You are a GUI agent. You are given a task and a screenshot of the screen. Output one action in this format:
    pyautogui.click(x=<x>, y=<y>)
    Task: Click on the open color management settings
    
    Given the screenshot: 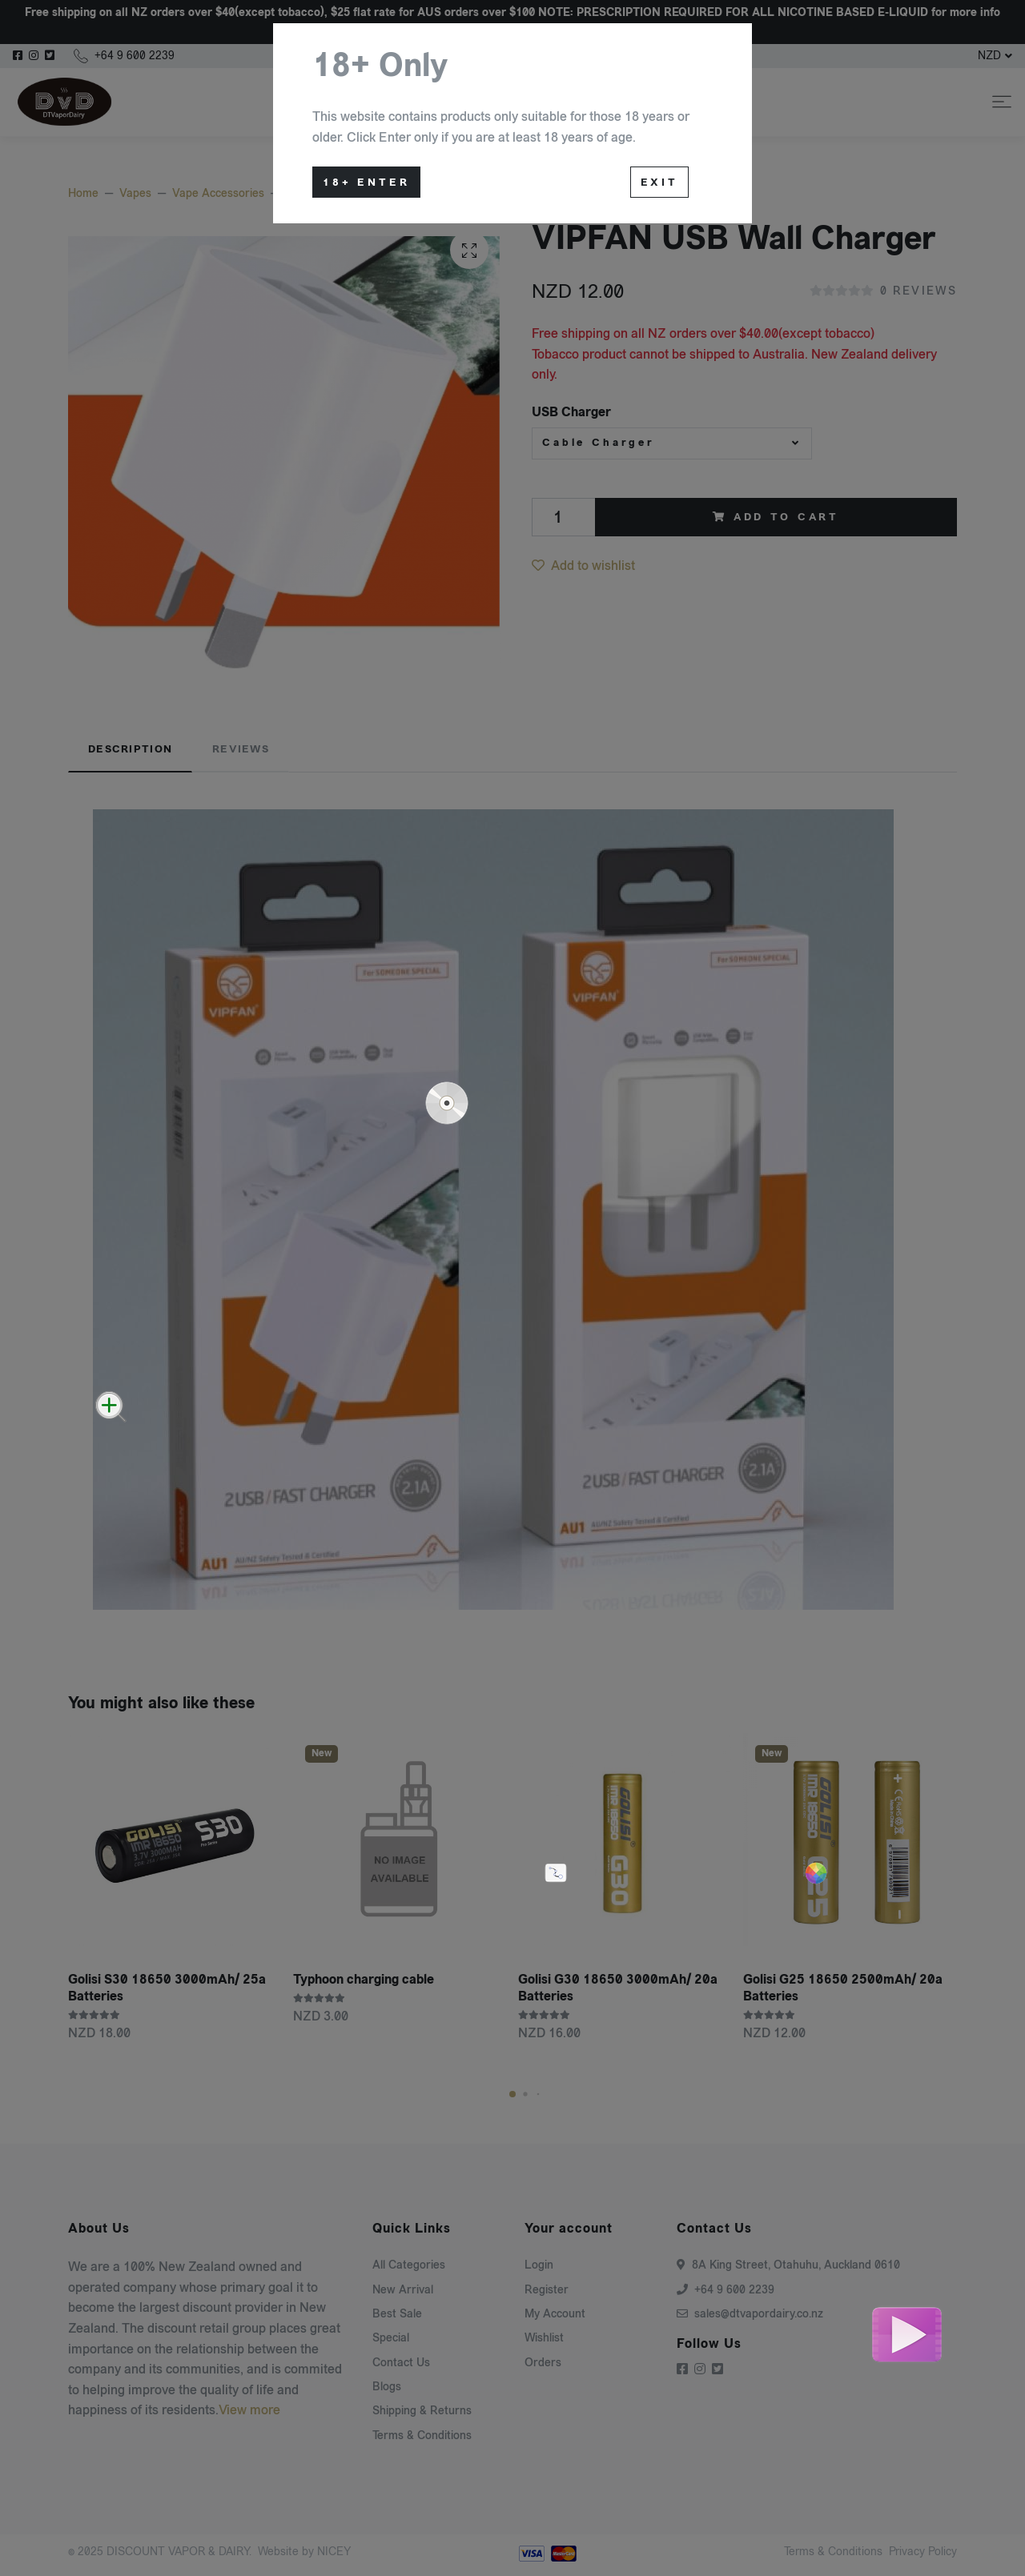 What is the action you would take?
    pyautogui.click(x=816, y=1873)
    